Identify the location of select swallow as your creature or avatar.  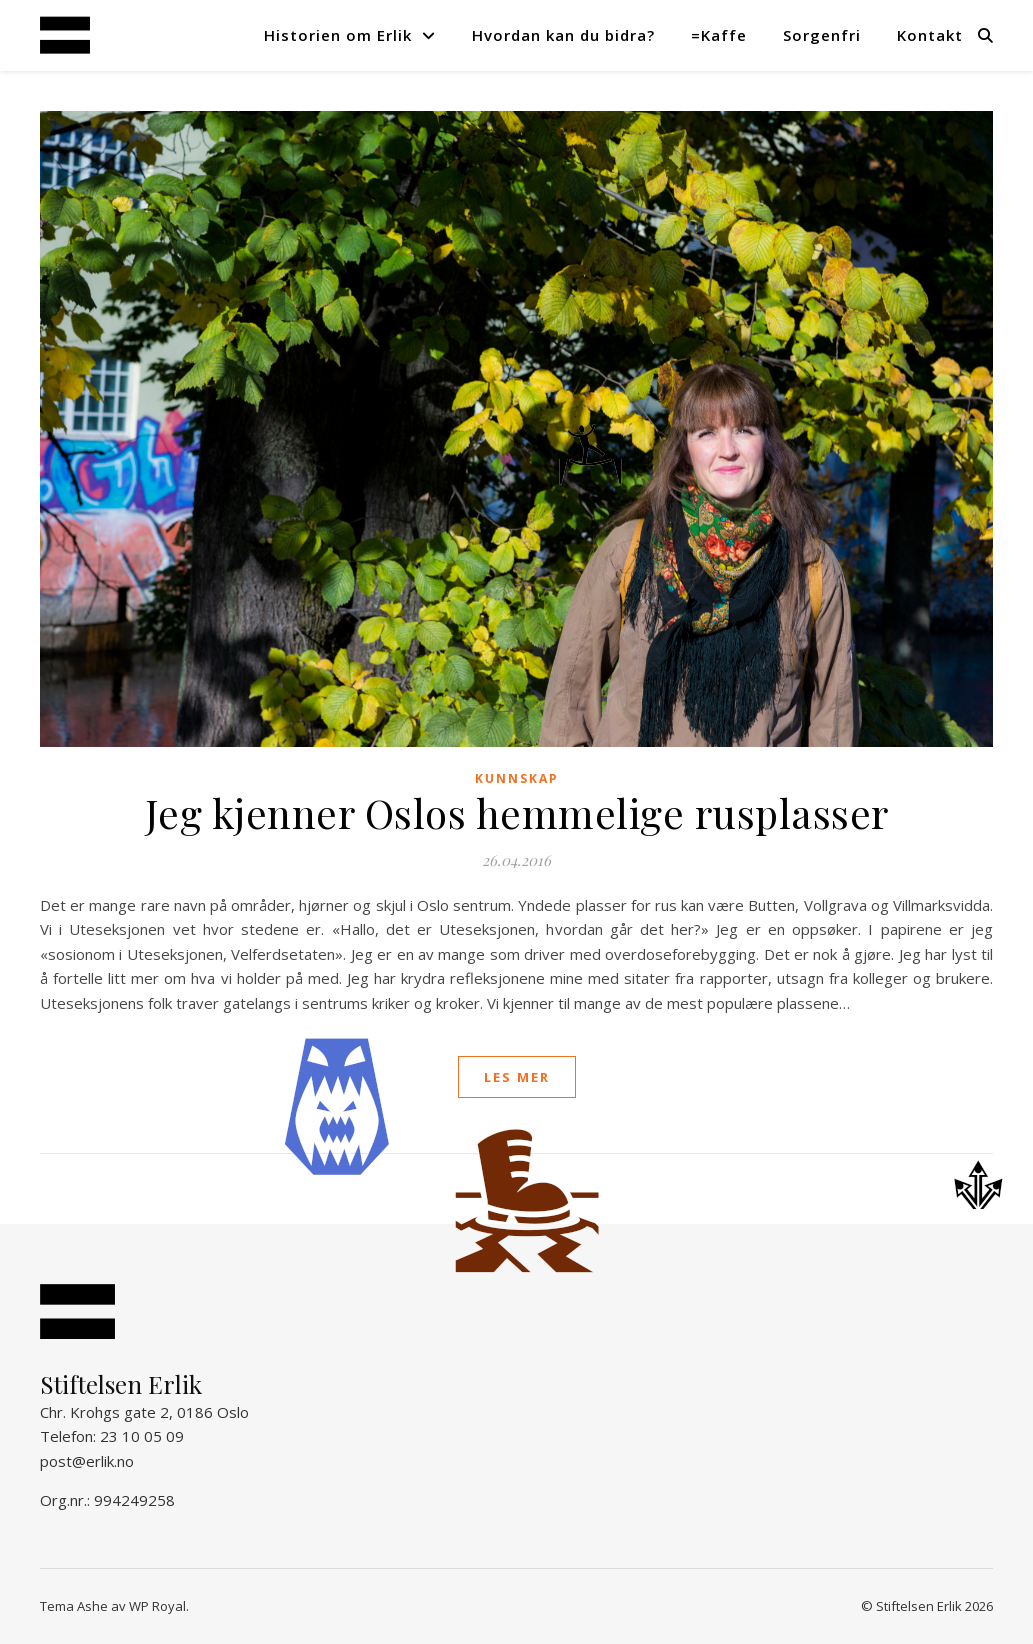
(339, 1106).